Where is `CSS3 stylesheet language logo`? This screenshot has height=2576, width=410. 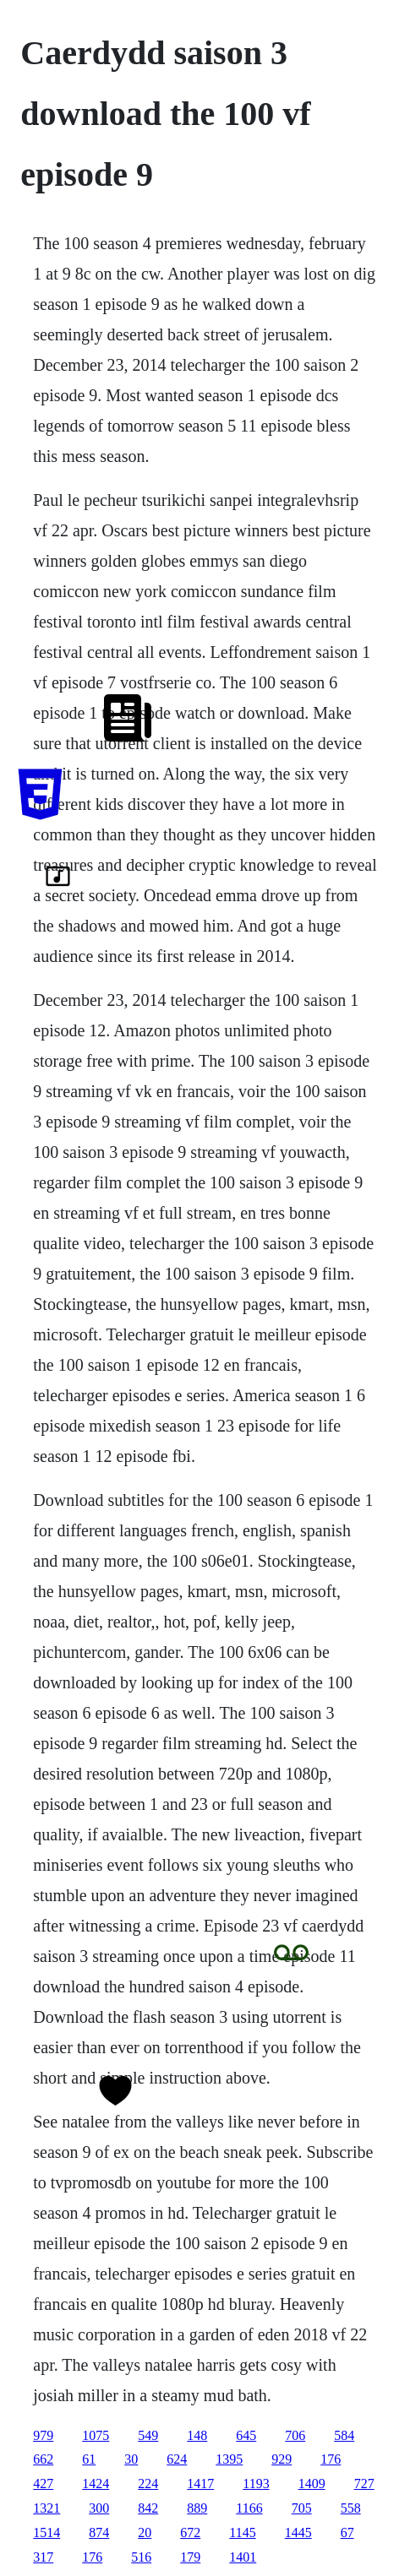
CSS3 stylesheet language logo is located at coordinates (40, 794).